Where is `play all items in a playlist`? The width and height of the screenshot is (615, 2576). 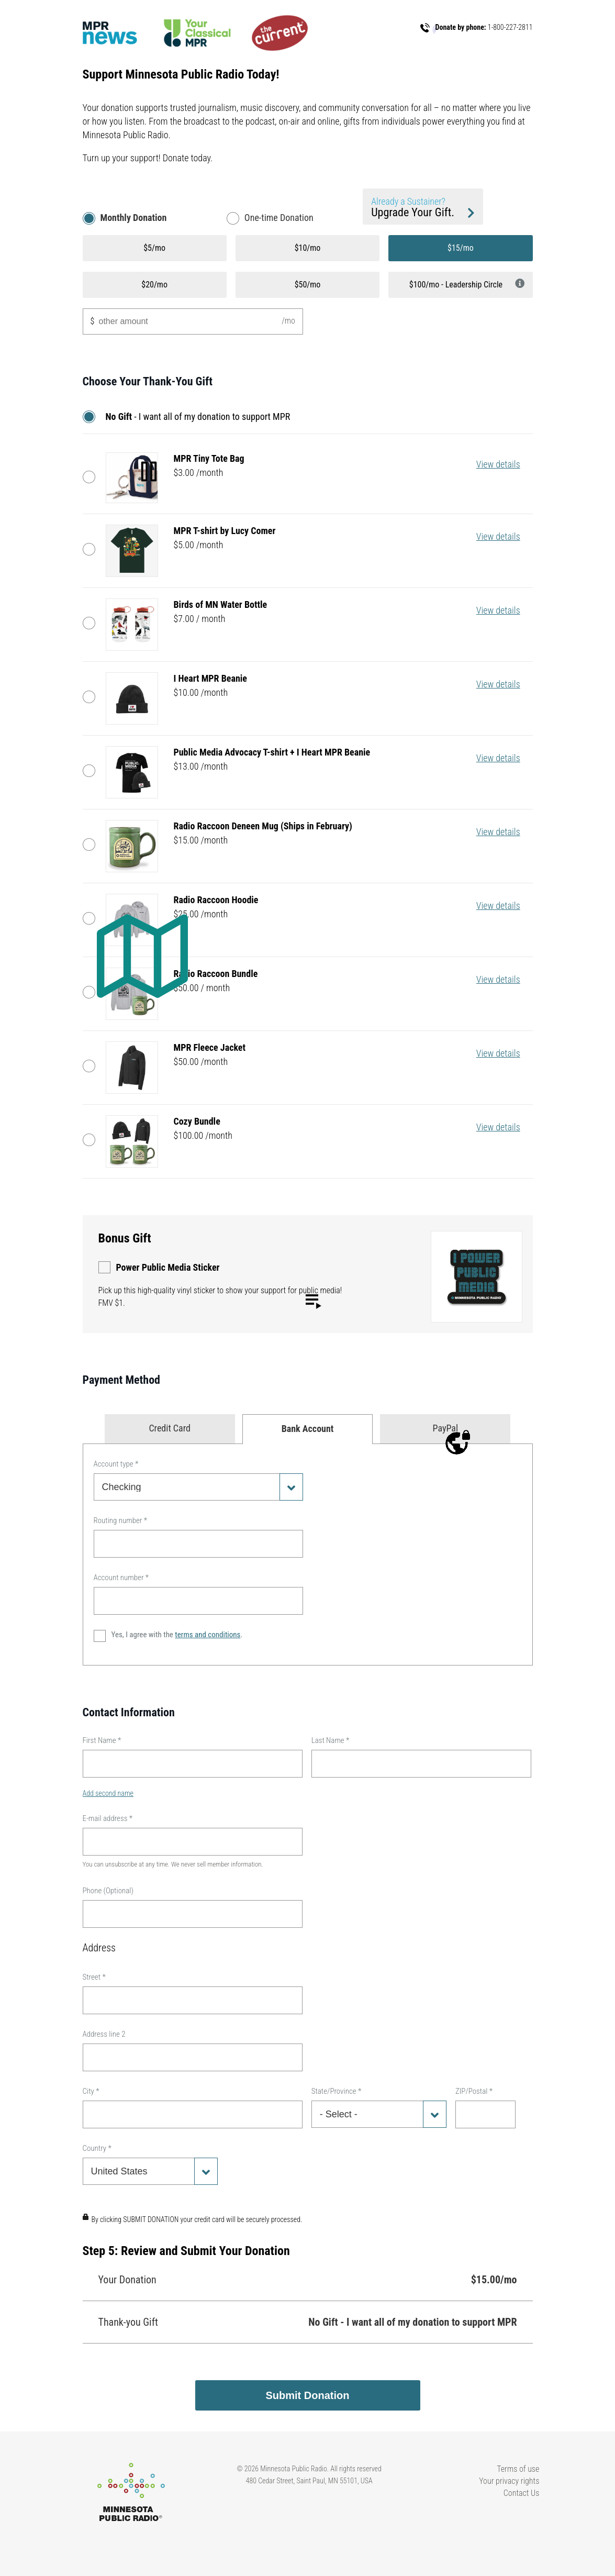 play all items in a playlist is located at coordinates (314, 1301).